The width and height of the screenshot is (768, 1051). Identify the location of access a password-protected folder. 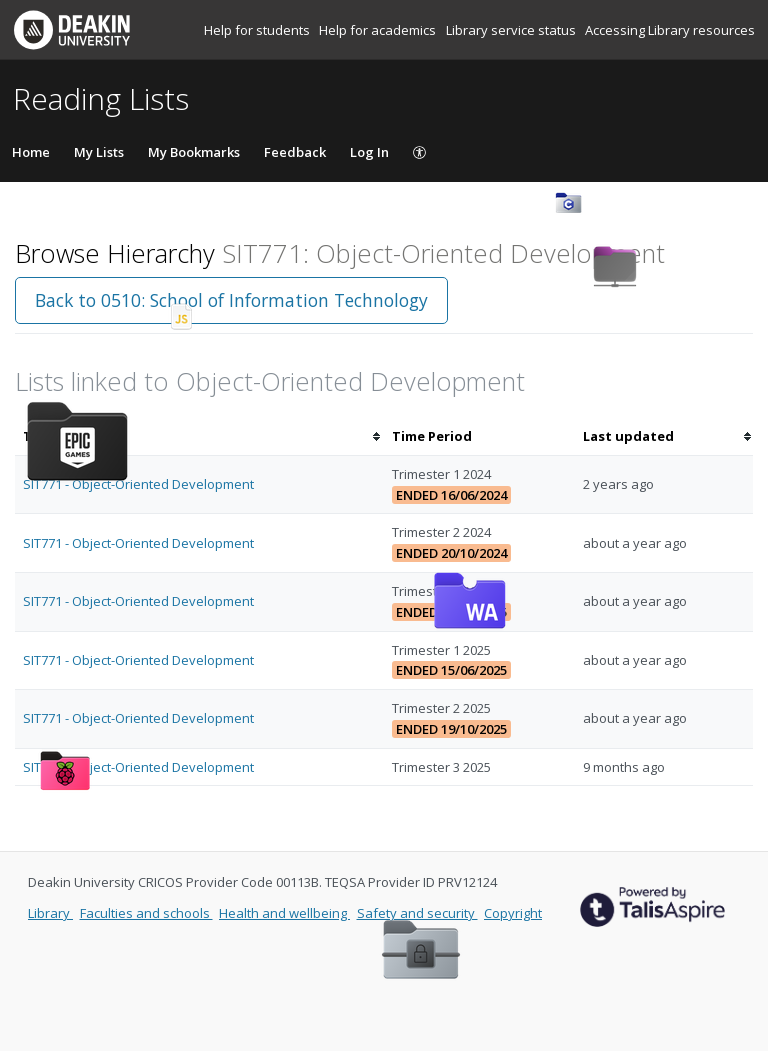
(420, 951).